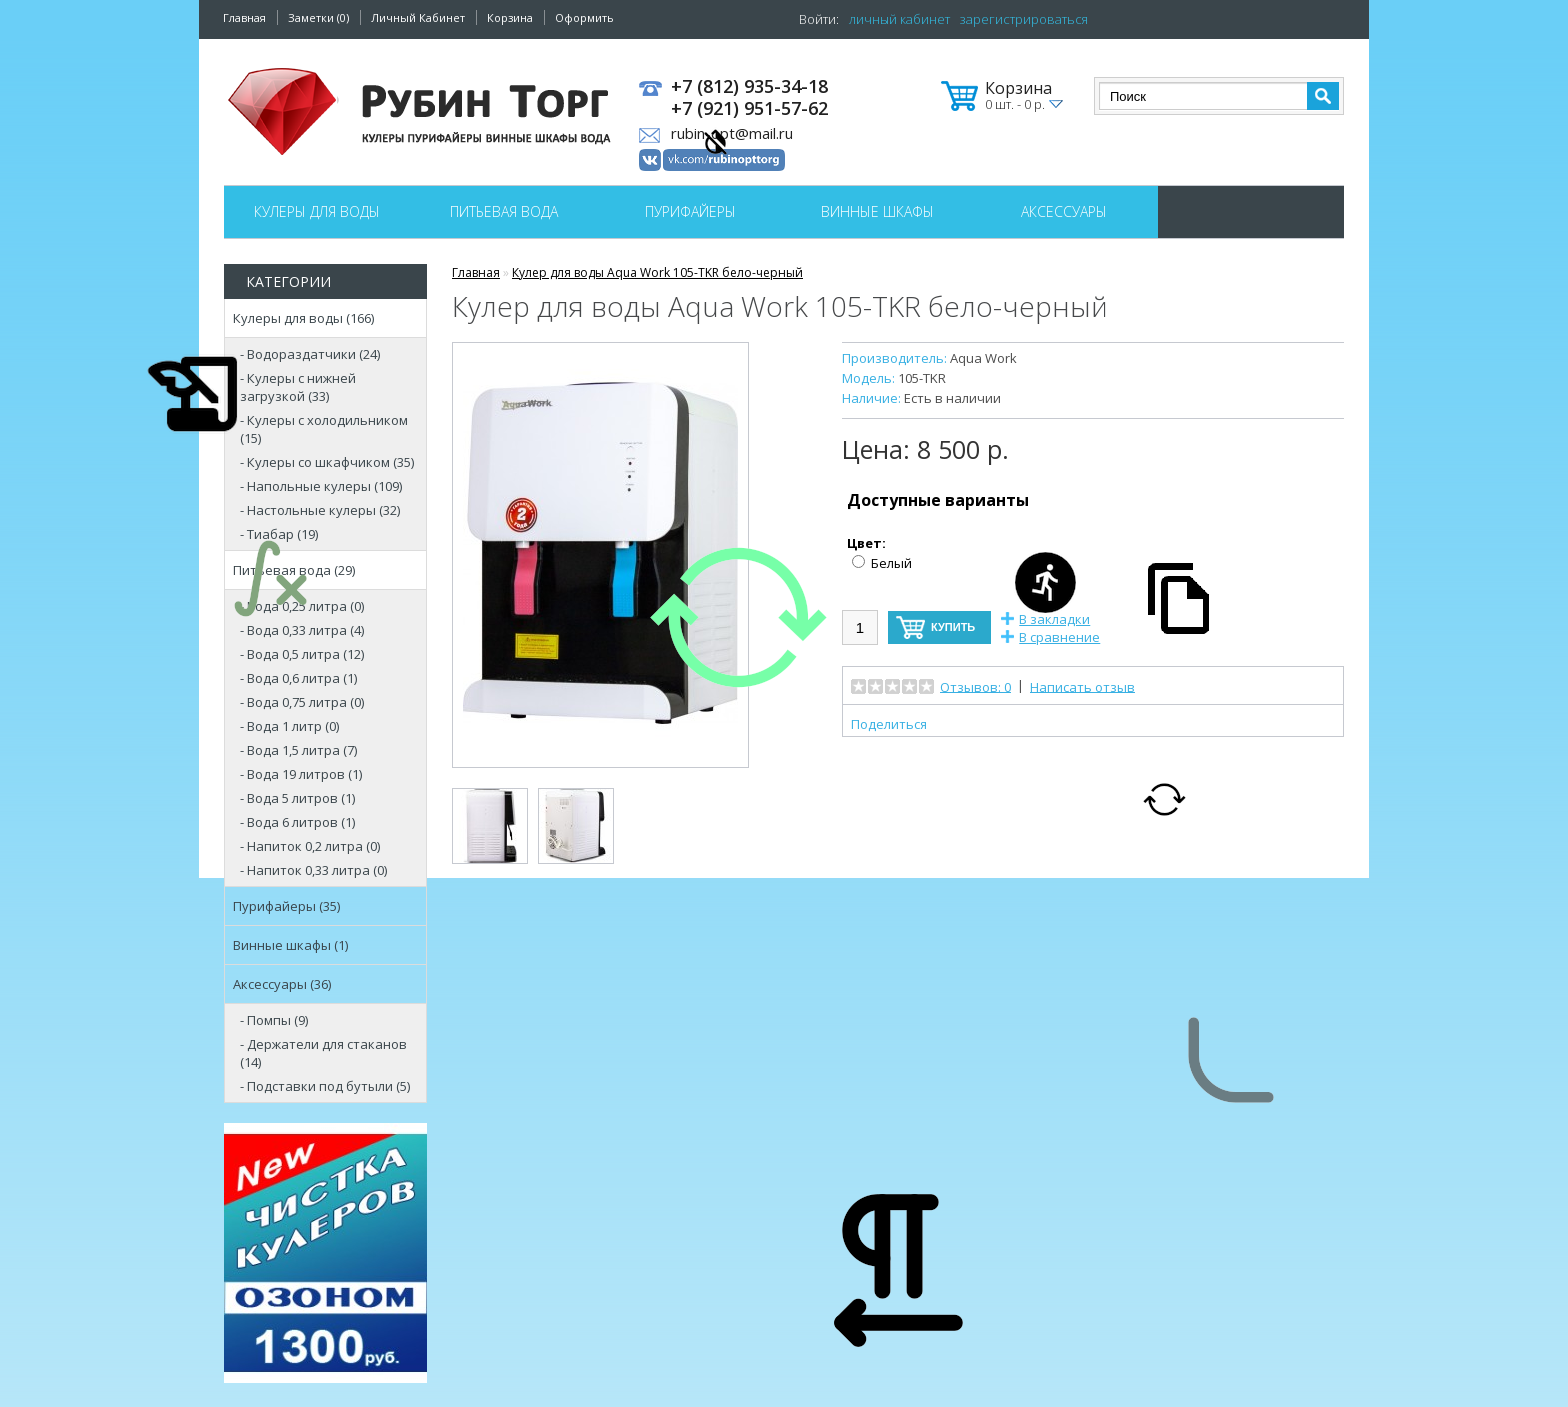 The image size is (1568, 1407). What do you see at coordinates (1231, 1060) in the screenshot?
I see `adjust bottom-left corner radius` at bounding box center [1231, 1060].